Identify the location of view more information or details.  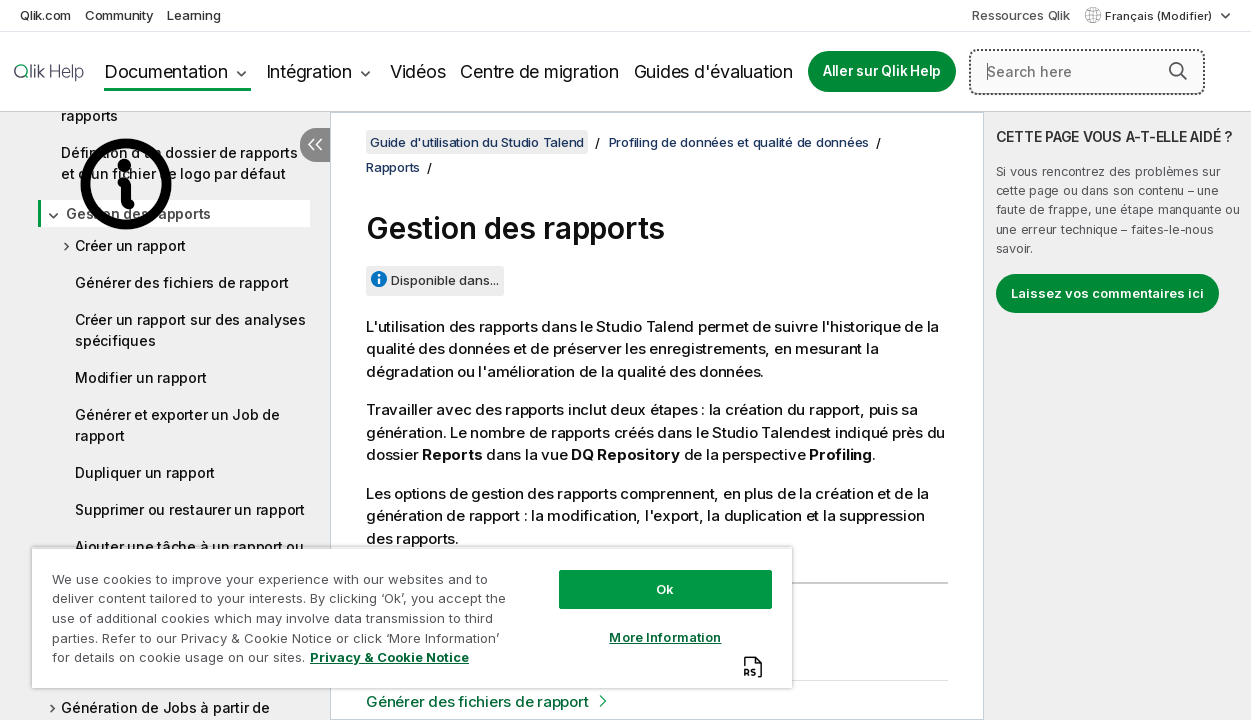
(126, 184).